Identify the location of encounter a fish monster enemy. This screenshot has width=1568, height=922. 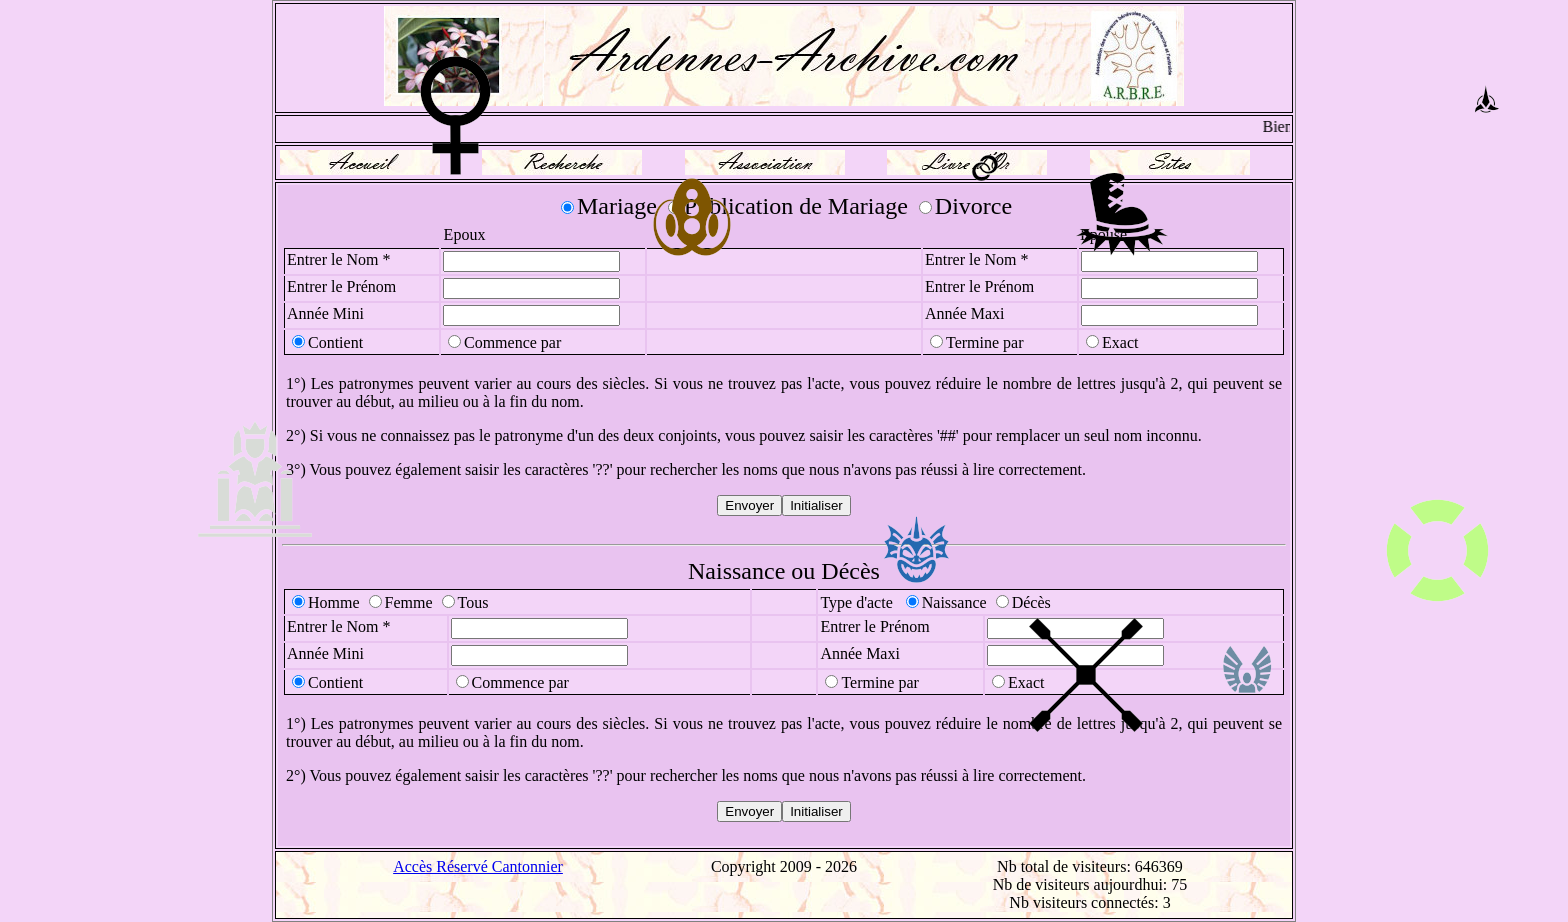
(916, 549).